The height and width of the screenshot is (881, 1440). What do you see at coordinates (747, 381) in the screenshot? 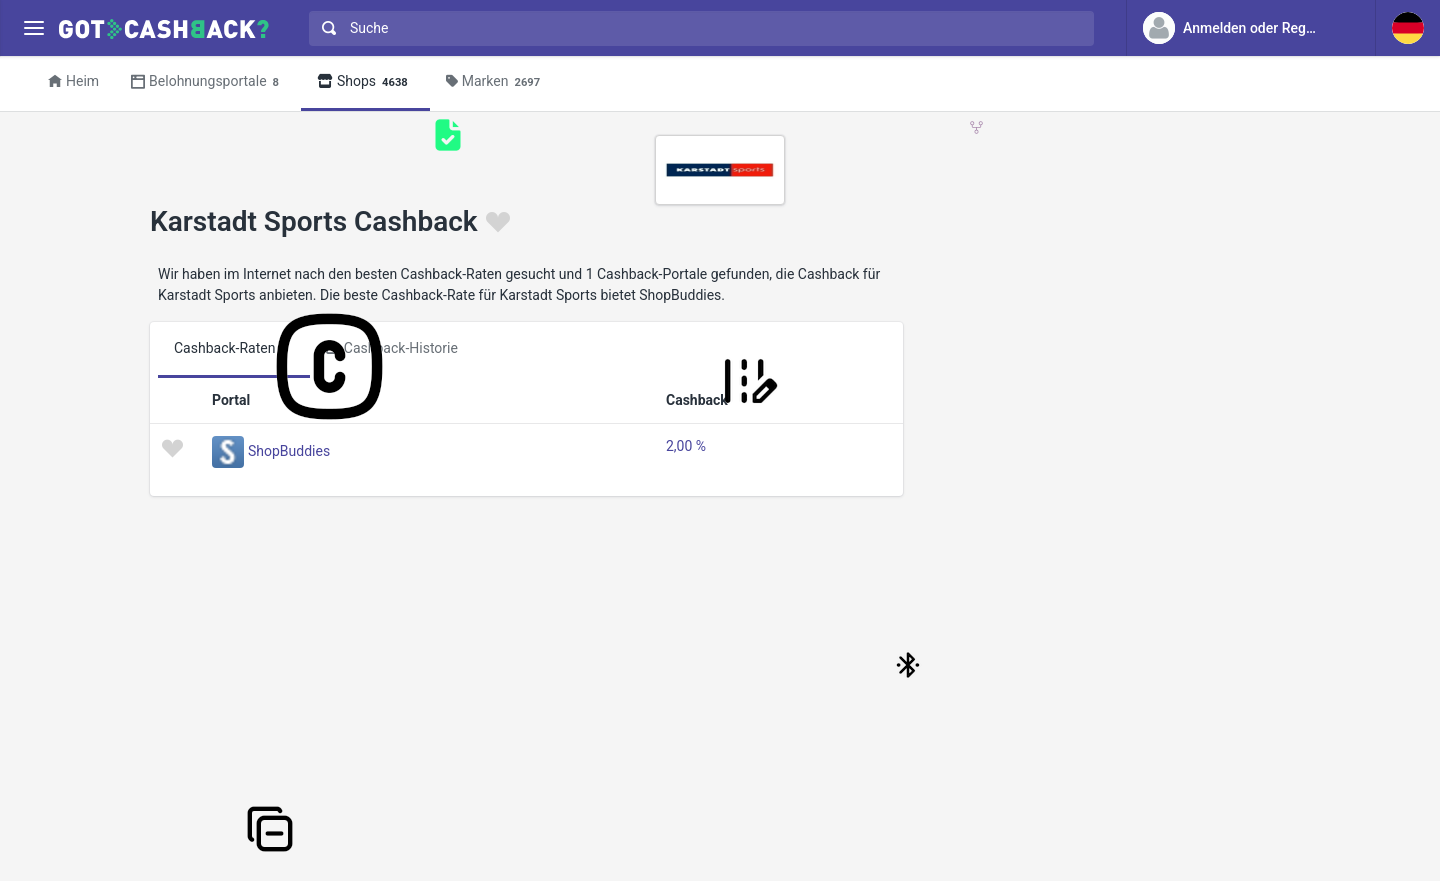
I see `edit road or route details` at bounding box center [747, 381].